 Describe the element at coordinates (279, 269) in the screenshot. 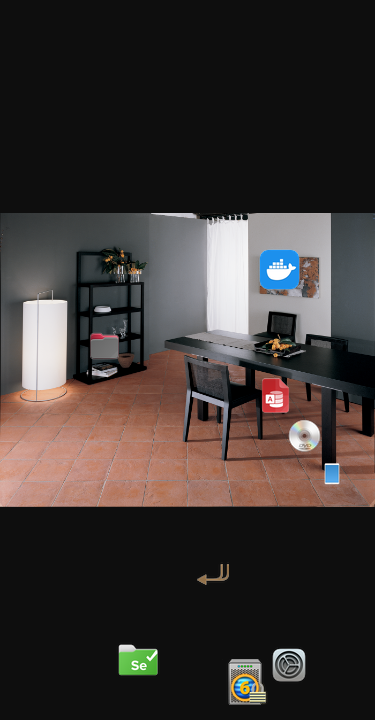

I see `open Docker desktop application` at that location.